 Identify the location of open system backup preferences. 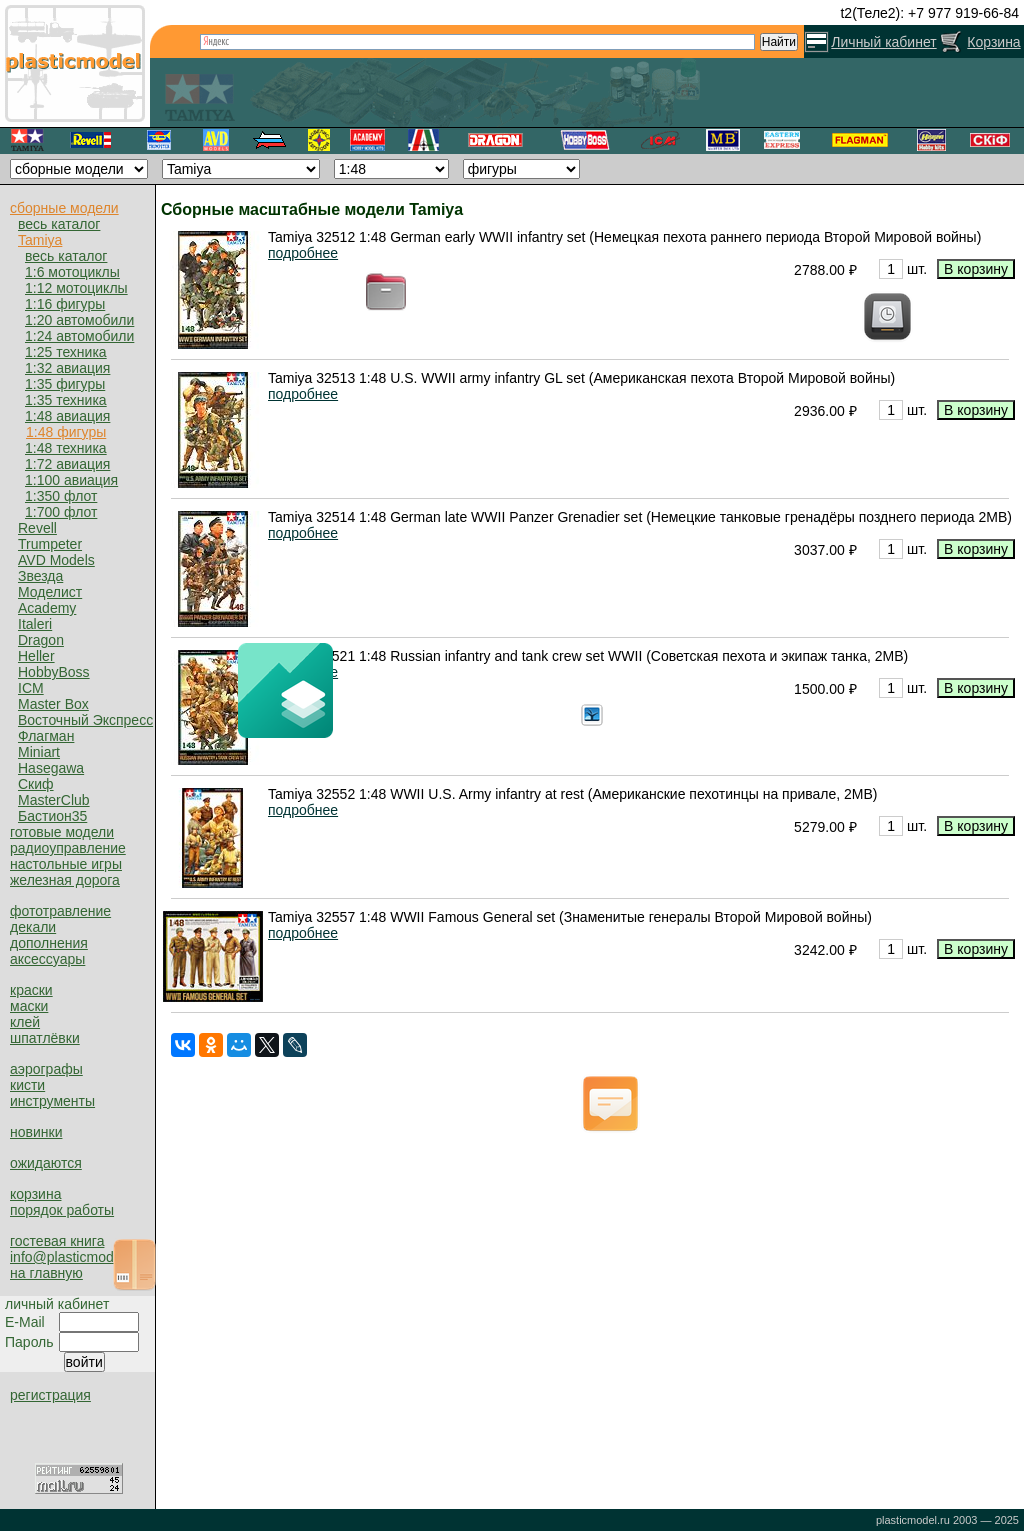
(887, 316).